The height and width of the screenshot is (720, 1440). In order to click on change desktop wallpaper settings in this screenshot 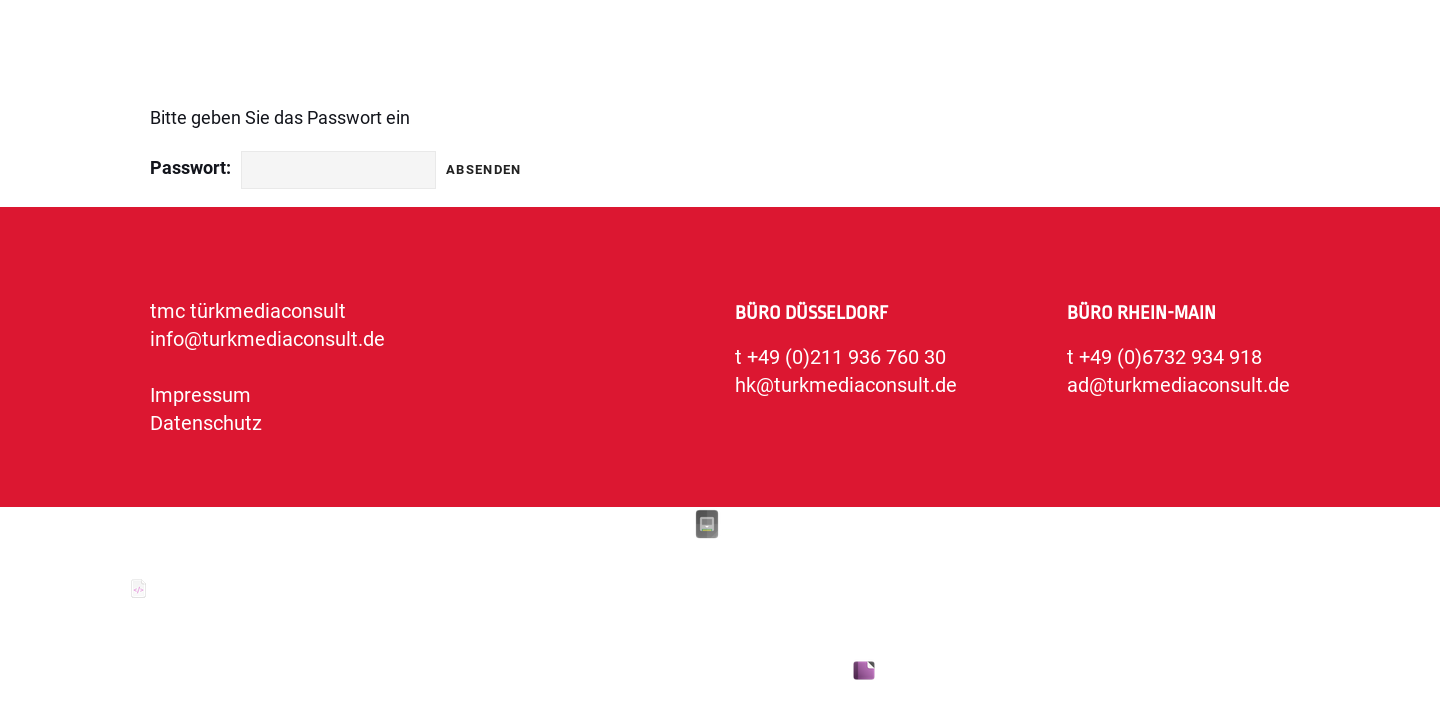, I will do `click(864, 670)`.